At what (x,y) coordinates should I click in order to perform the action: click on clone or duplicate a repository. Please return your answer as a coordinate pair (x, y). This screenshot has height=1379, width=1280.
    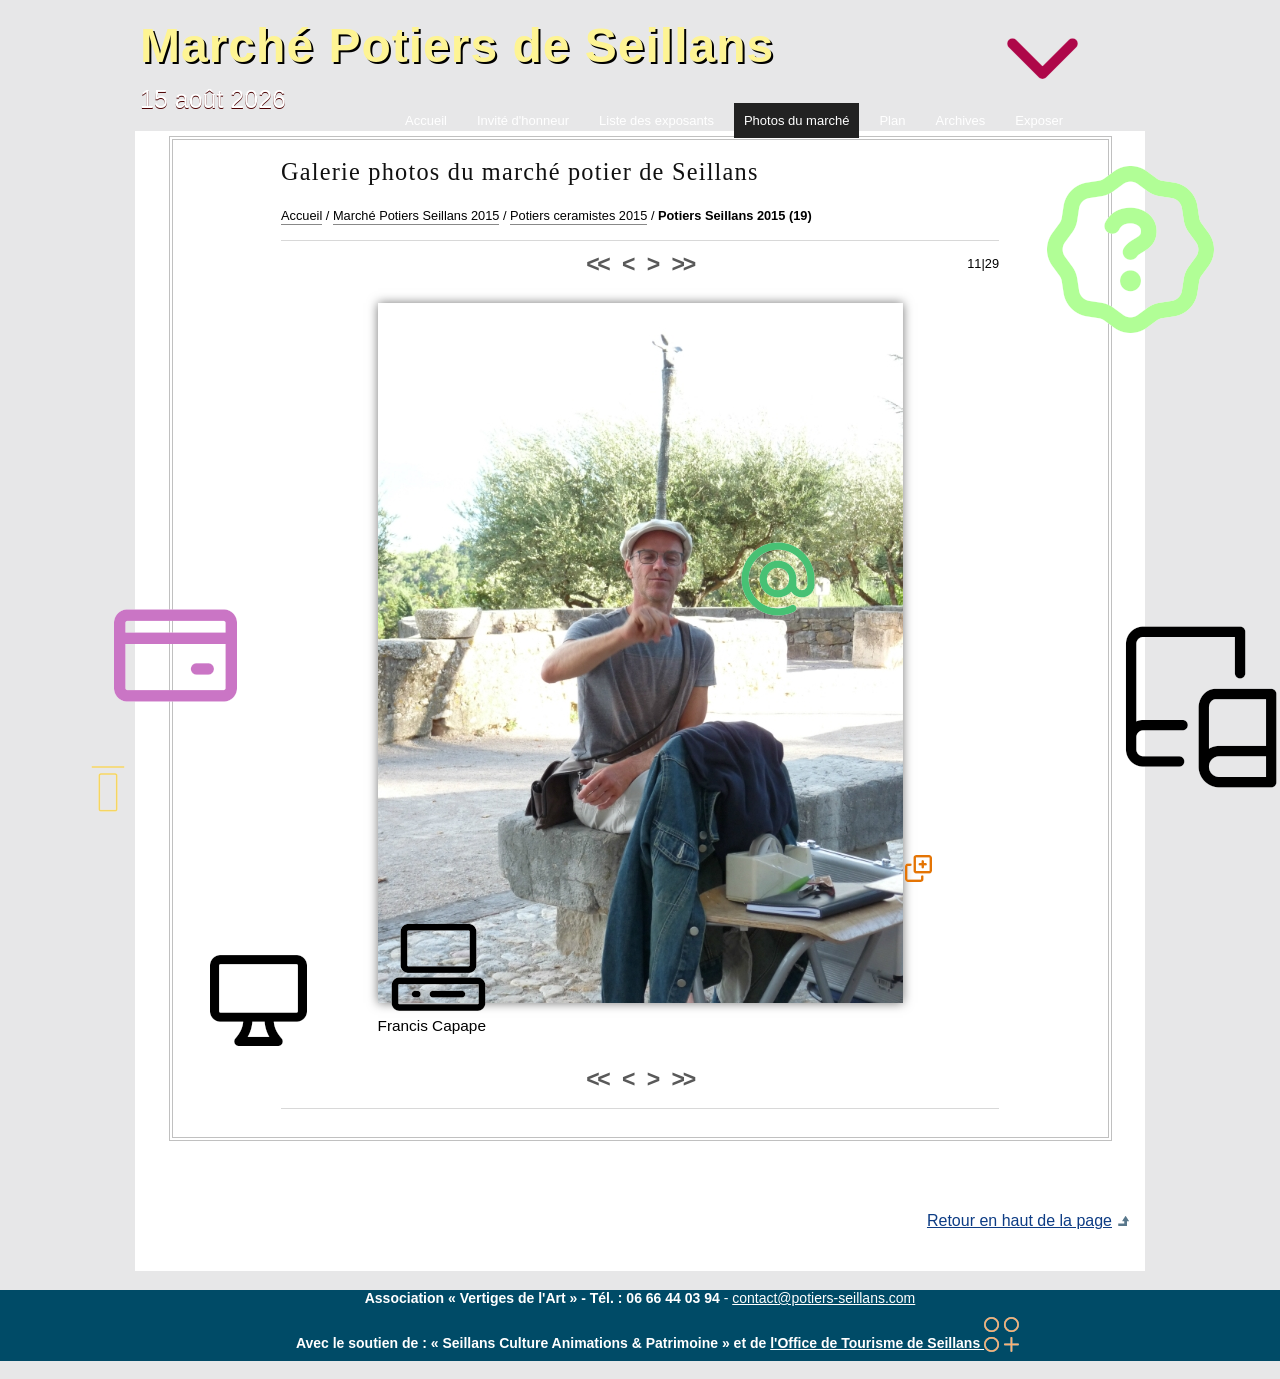
    Looking at the image, I should click on (1196, 707).